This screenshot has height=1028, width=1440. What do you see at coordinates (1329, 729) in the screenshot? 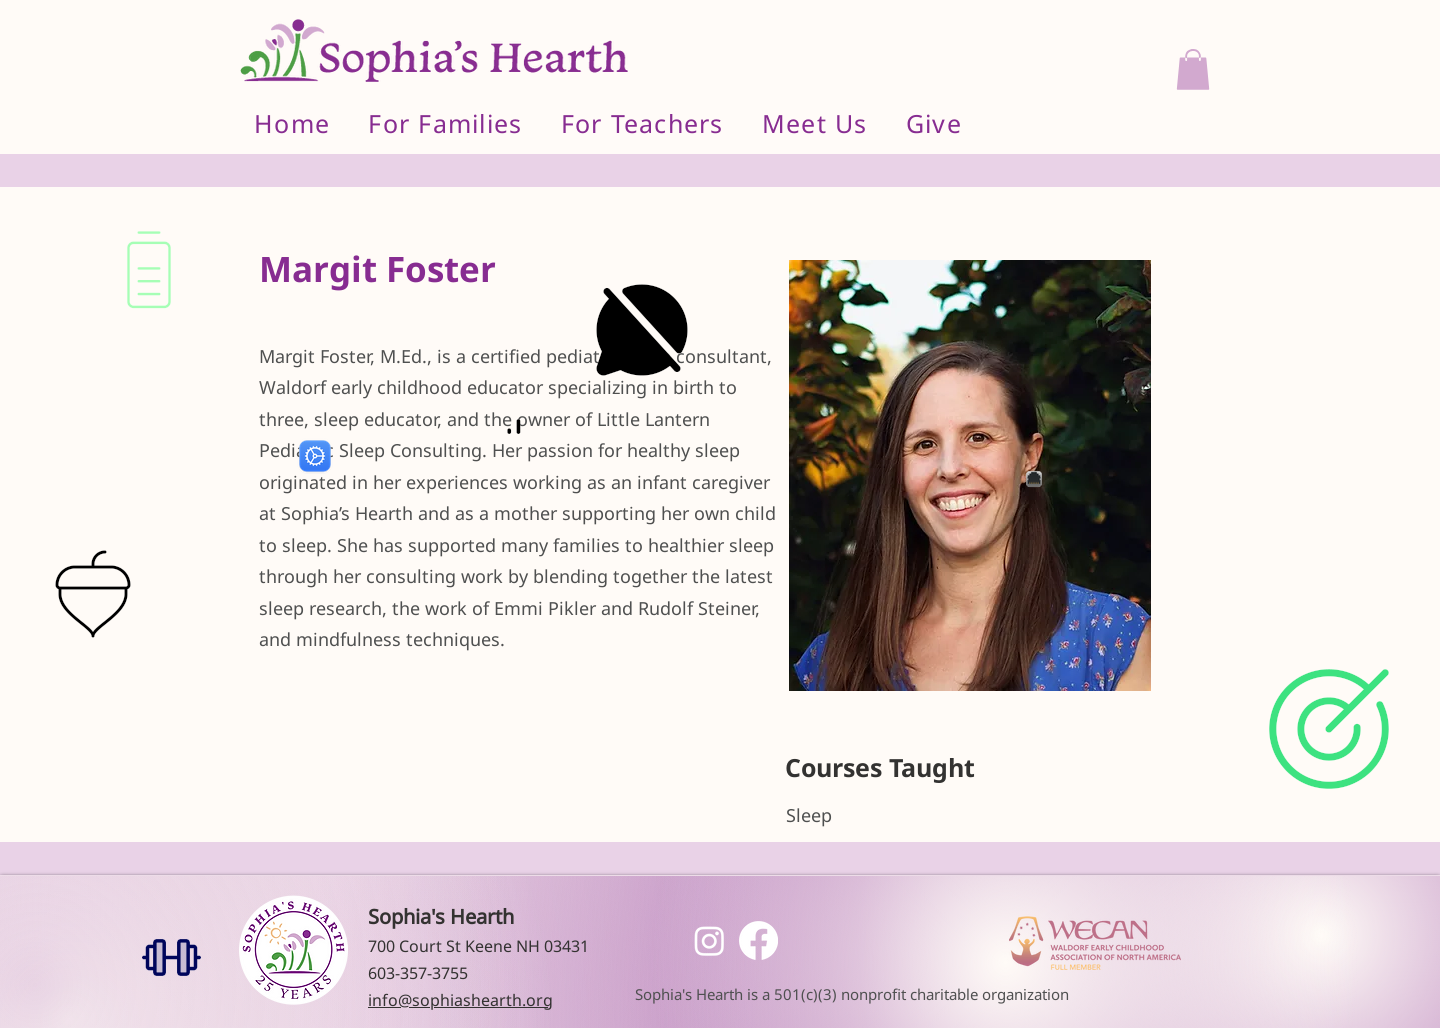
I see `set a goal or target` at bounding box center [1329, 729].